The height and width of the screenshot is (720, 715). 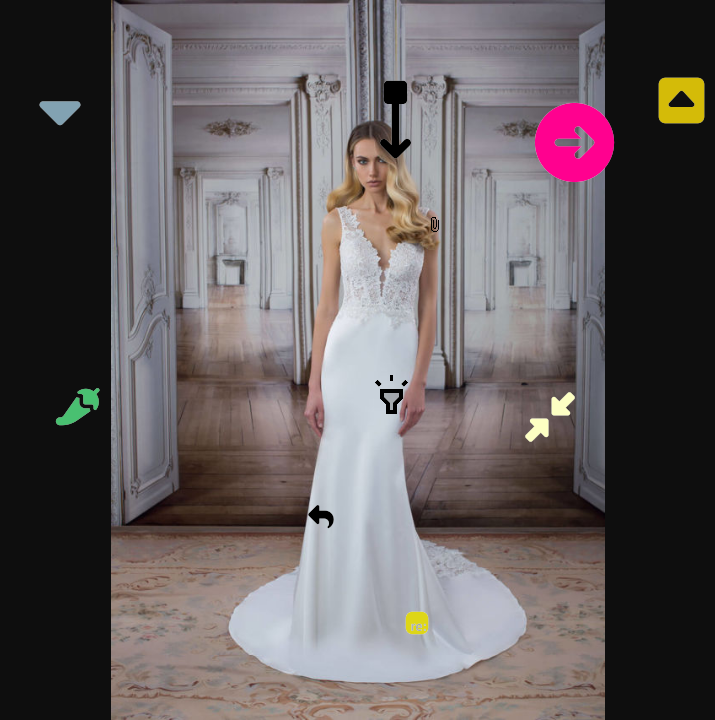 What do you see at coordinates (434, 224) in the screenshot?
I see `attach a file to your message` at bounding box center [434, 224].